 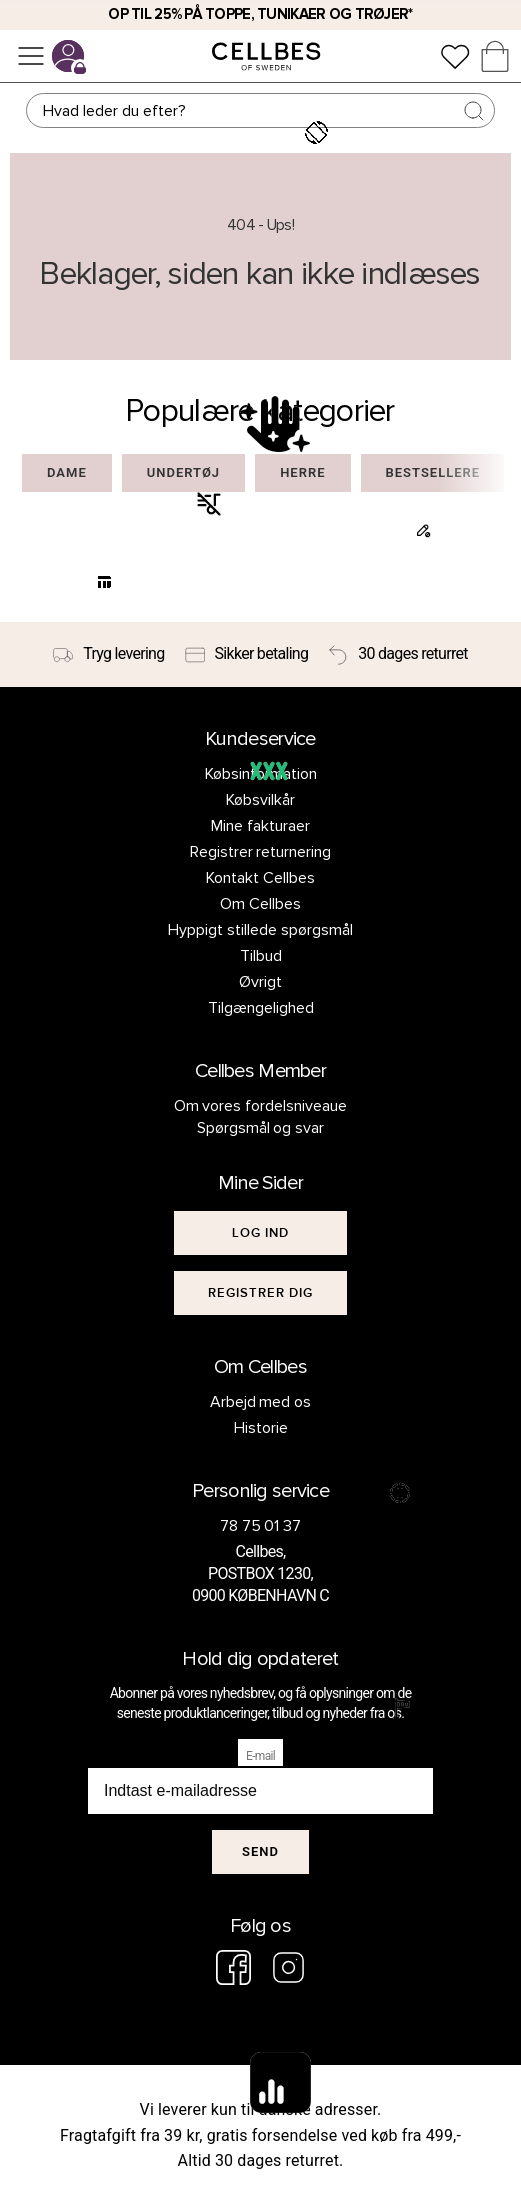 I want to click on align content to bottom-left corner, so click(x=280, y=2082).